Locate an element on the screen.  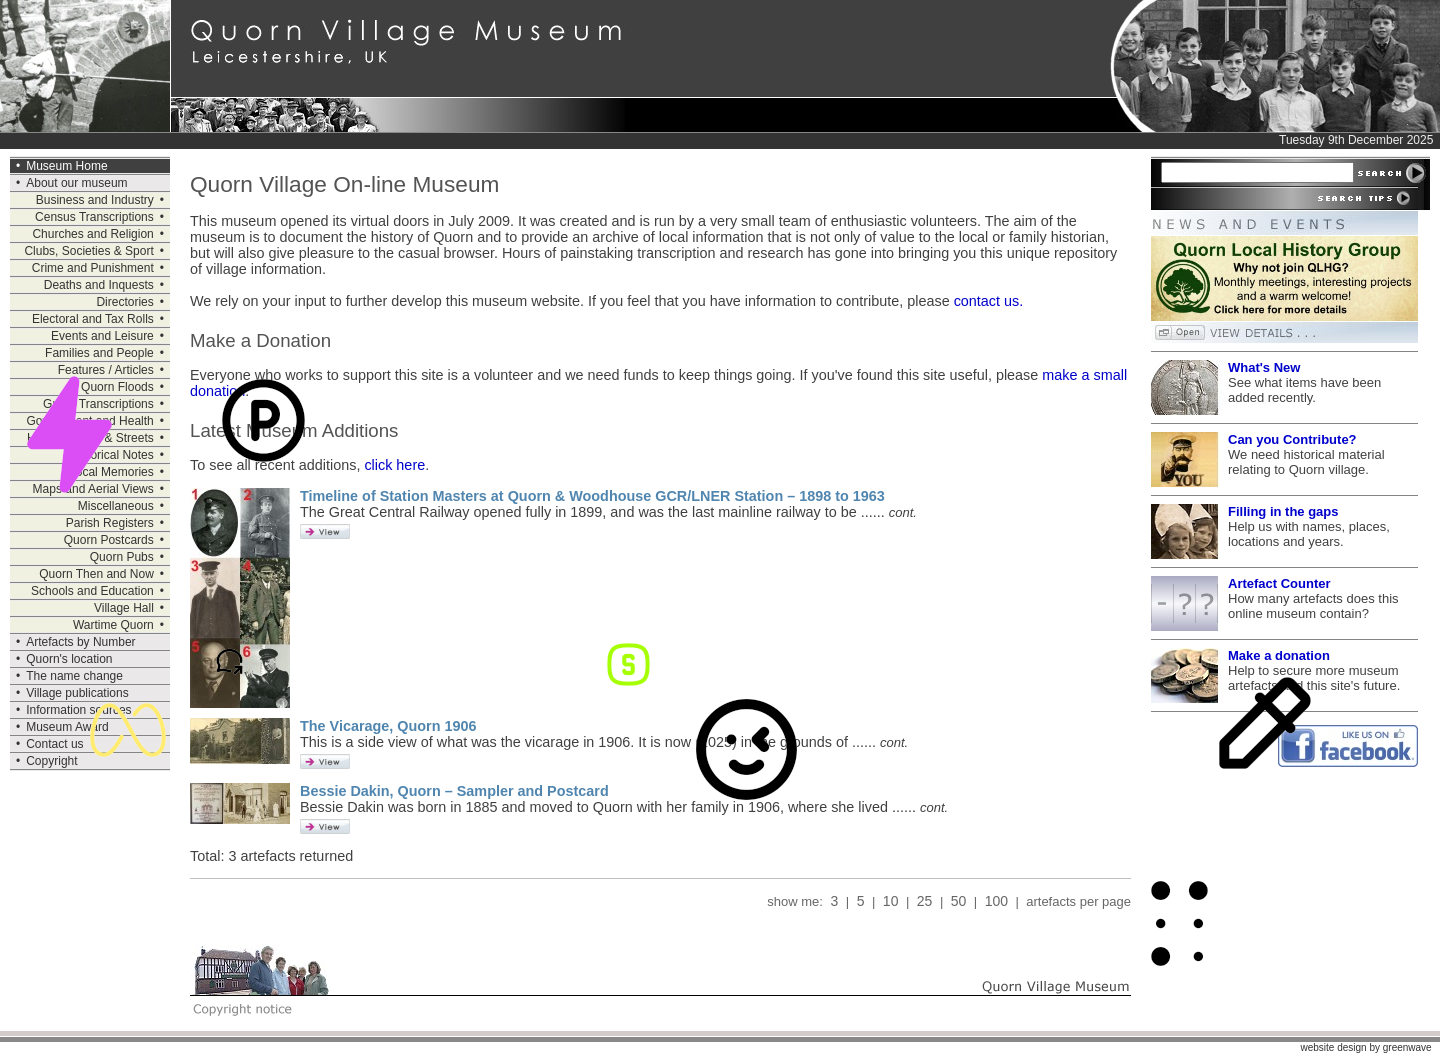
indicates a shortcut or saved item is located at coordinates (628, 664).